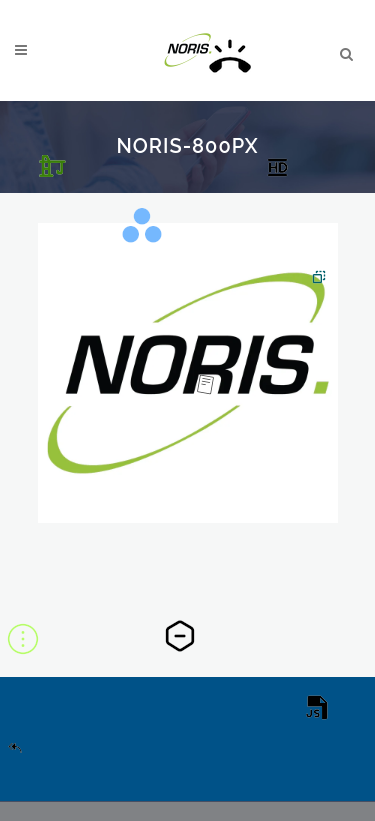  Describe the element at coordinates (15, 748) in the screenshot. I see `reply all to a message or email` at that location.